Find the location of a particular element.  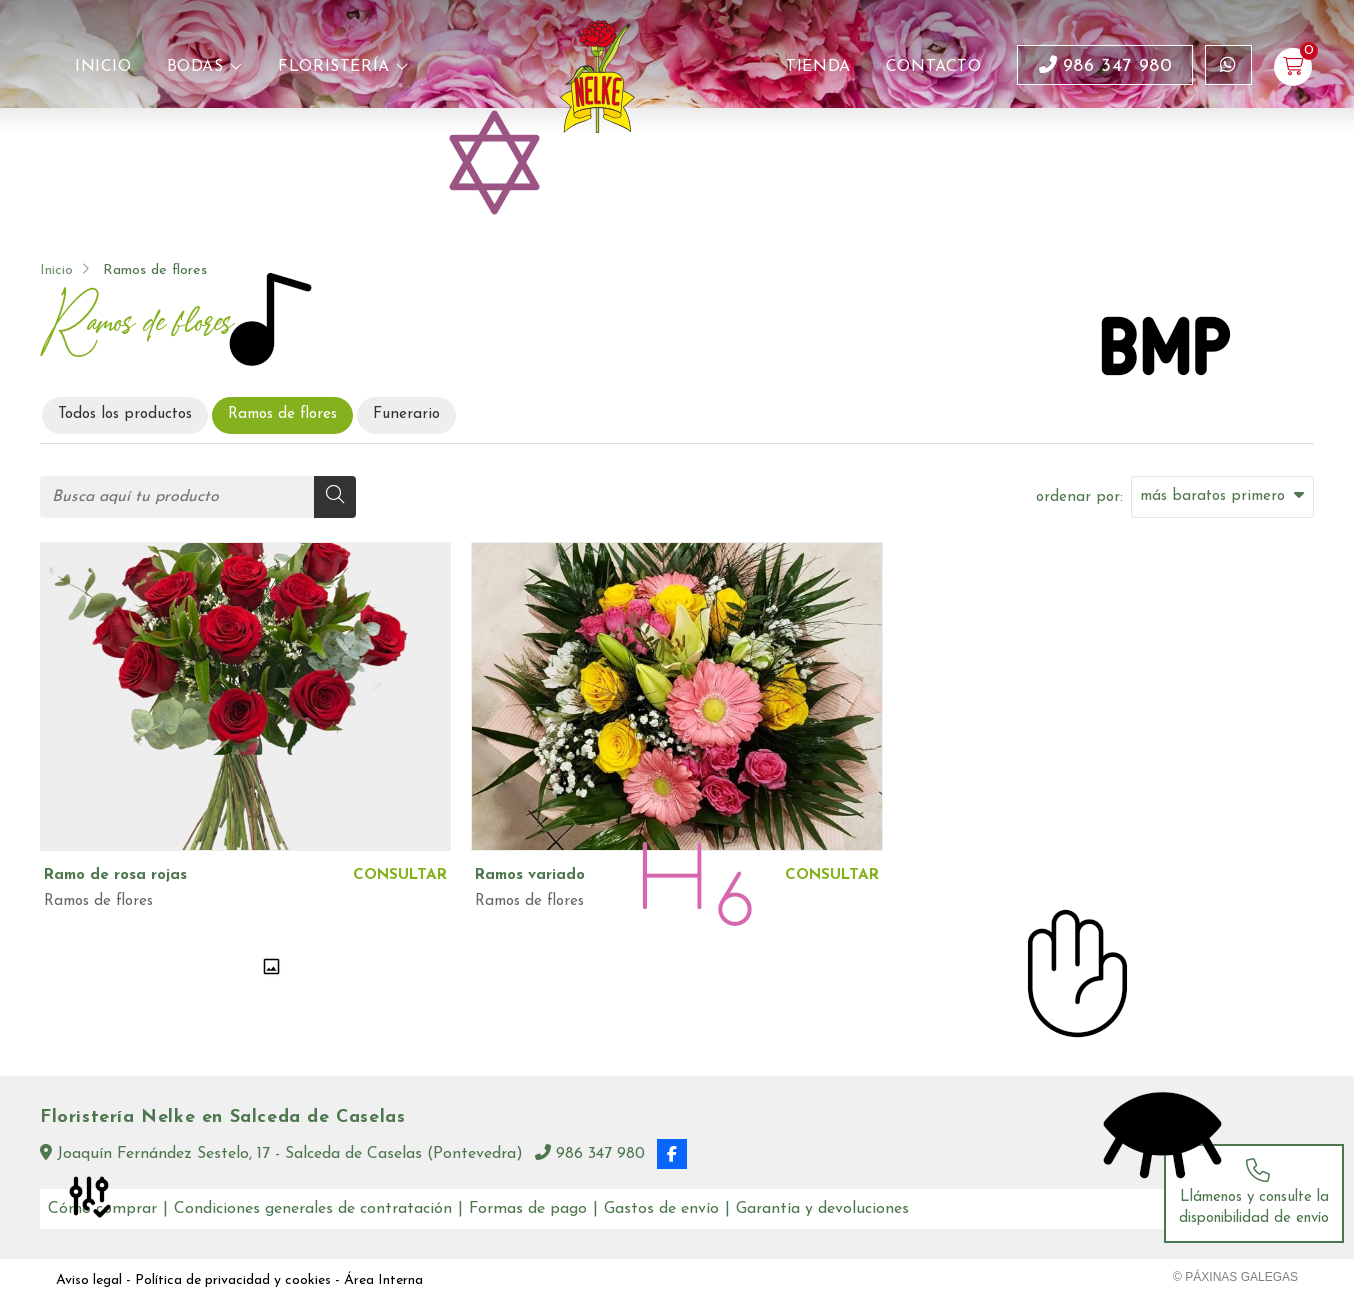

hide password or sensitive content is located at coordinates (1162, 1137).